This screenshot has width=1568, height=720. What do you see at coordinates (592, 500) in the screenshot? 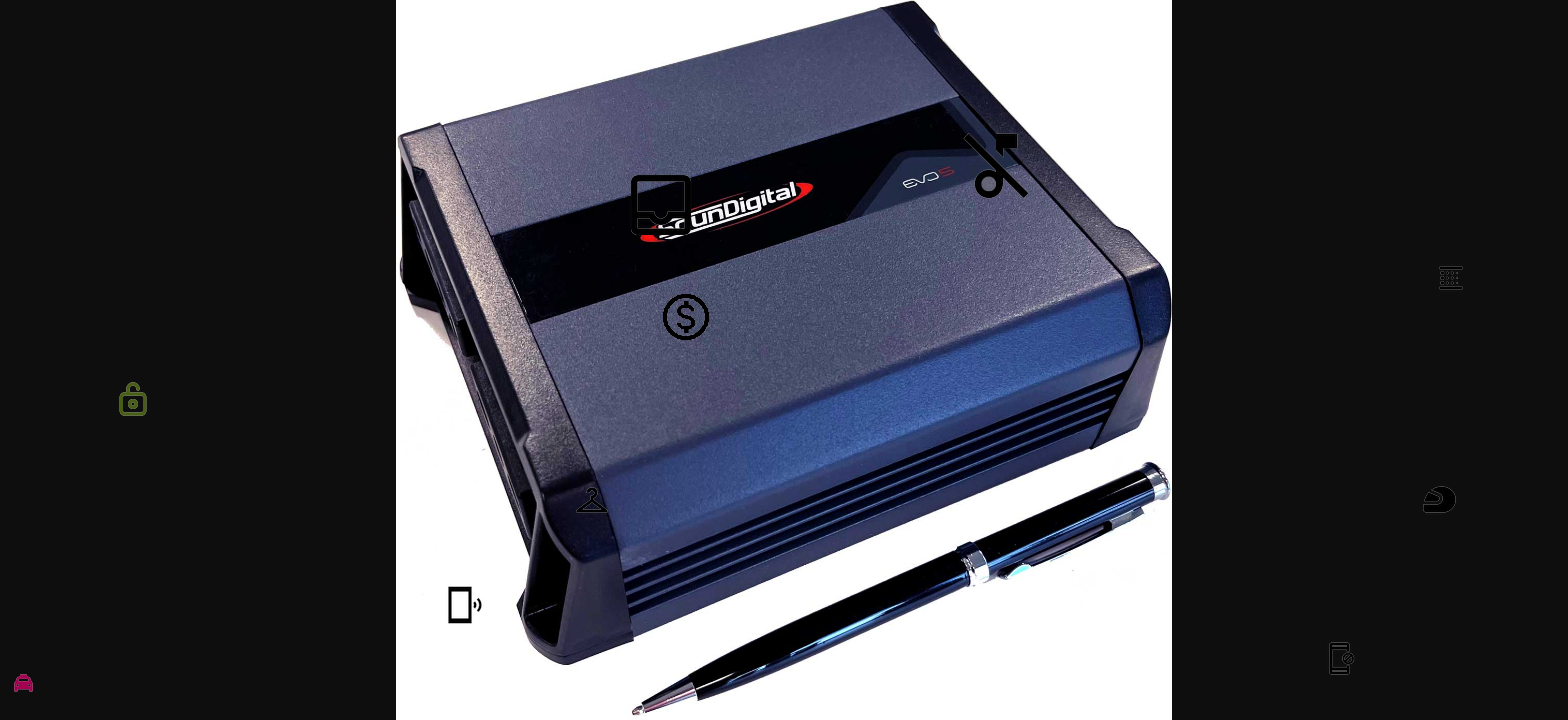
I see `access wardrobe or clothing options` at bounding box center [592, 500].